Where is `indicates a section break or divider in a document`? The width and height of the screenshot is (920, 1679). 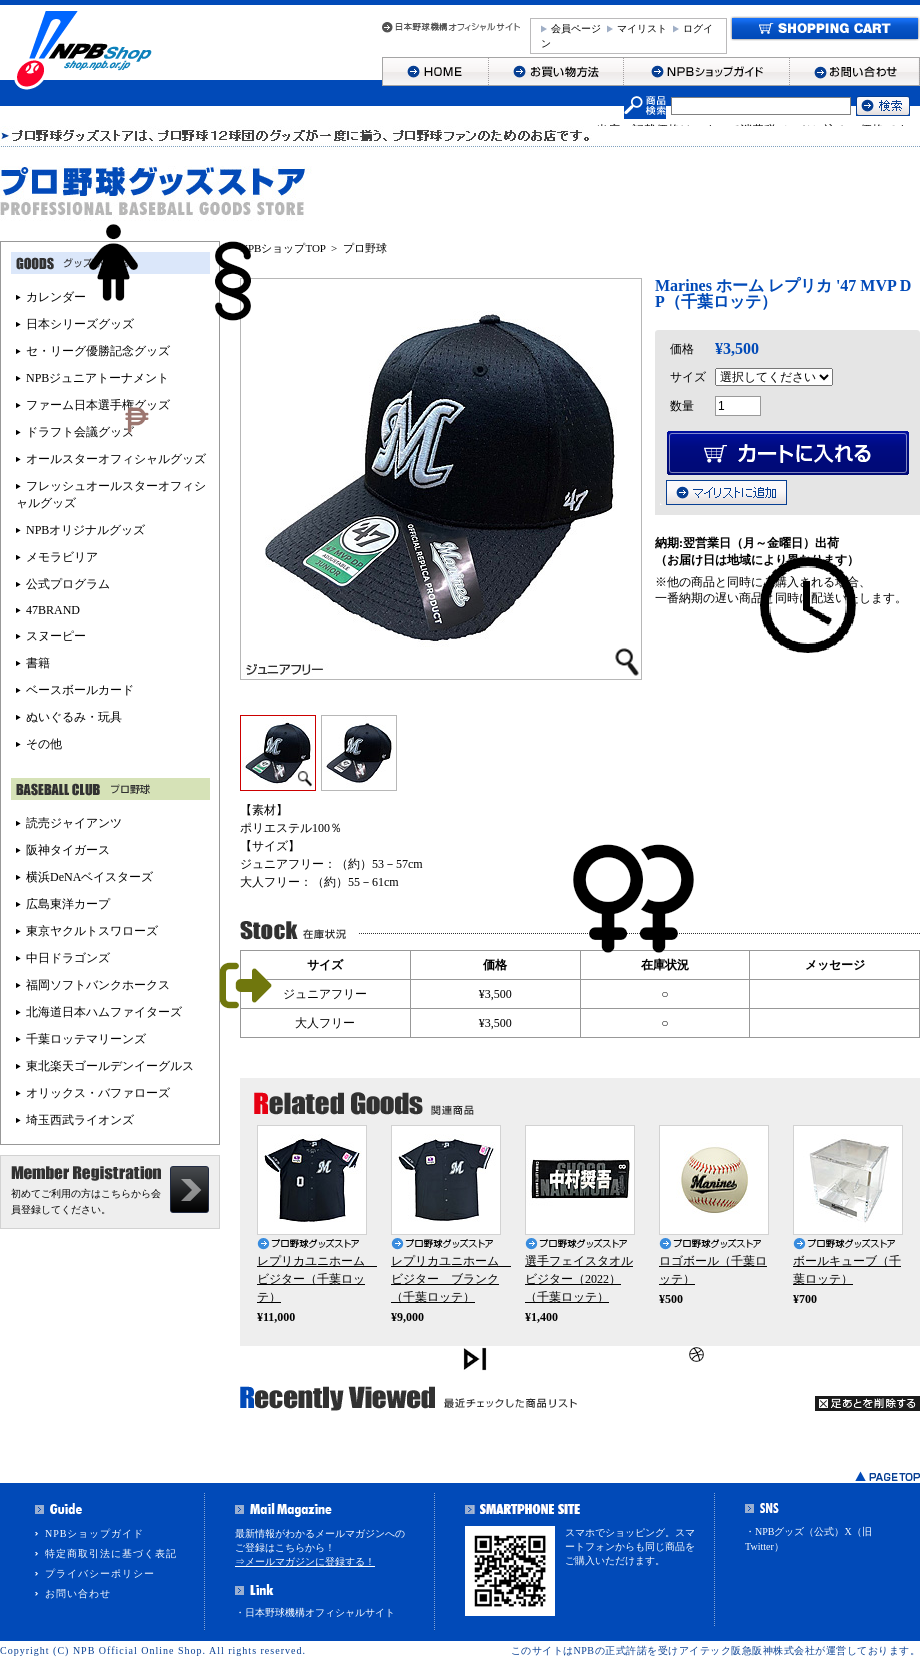 indicates a section break or divider in a document is located at coordinates (233, 281).